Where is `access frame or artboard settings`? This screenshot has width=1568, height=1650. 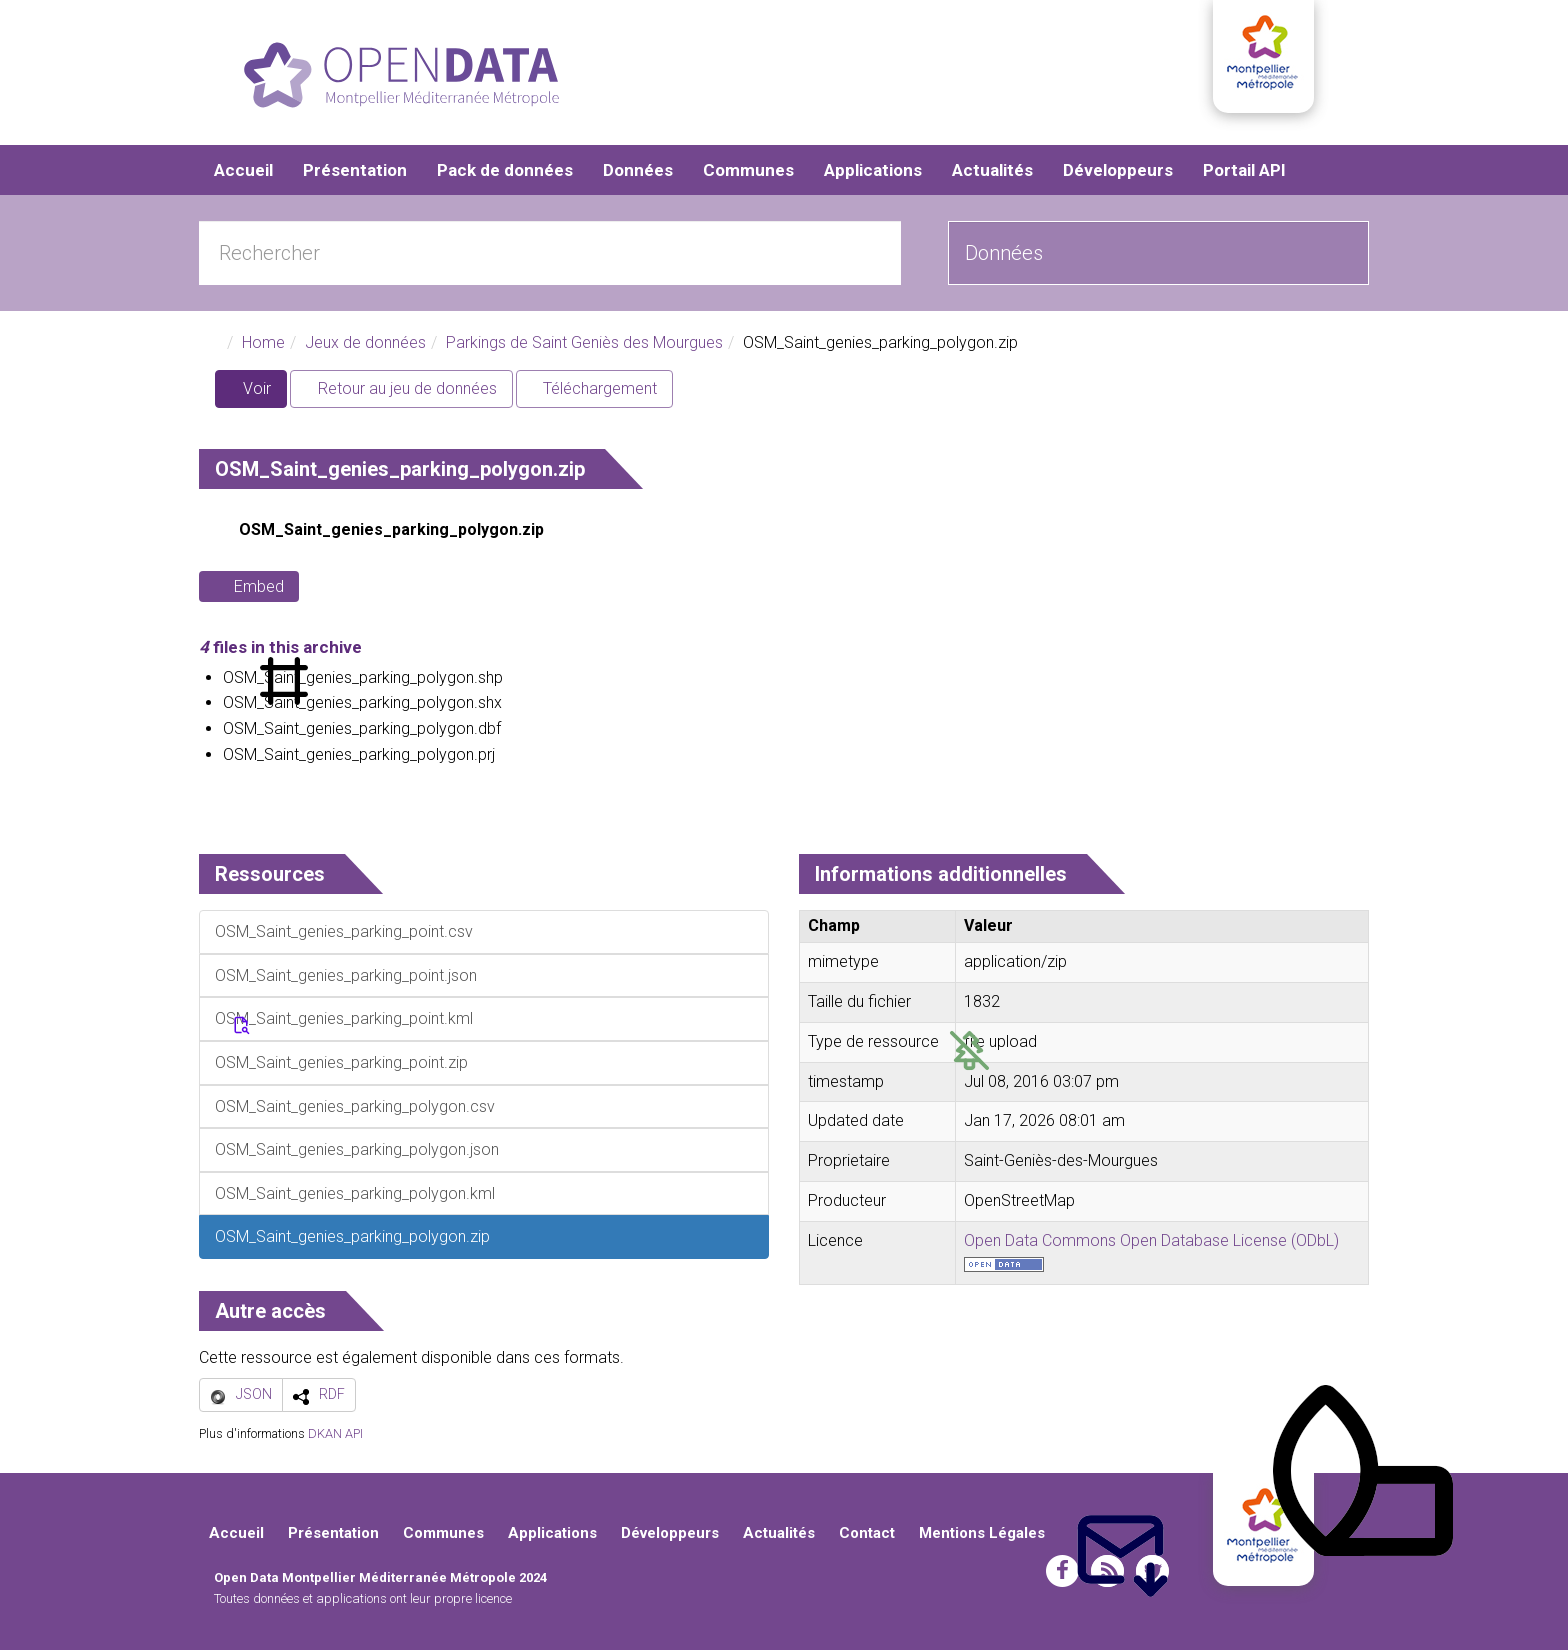 access frame or artboard settings is located at coordinates (284, 681).